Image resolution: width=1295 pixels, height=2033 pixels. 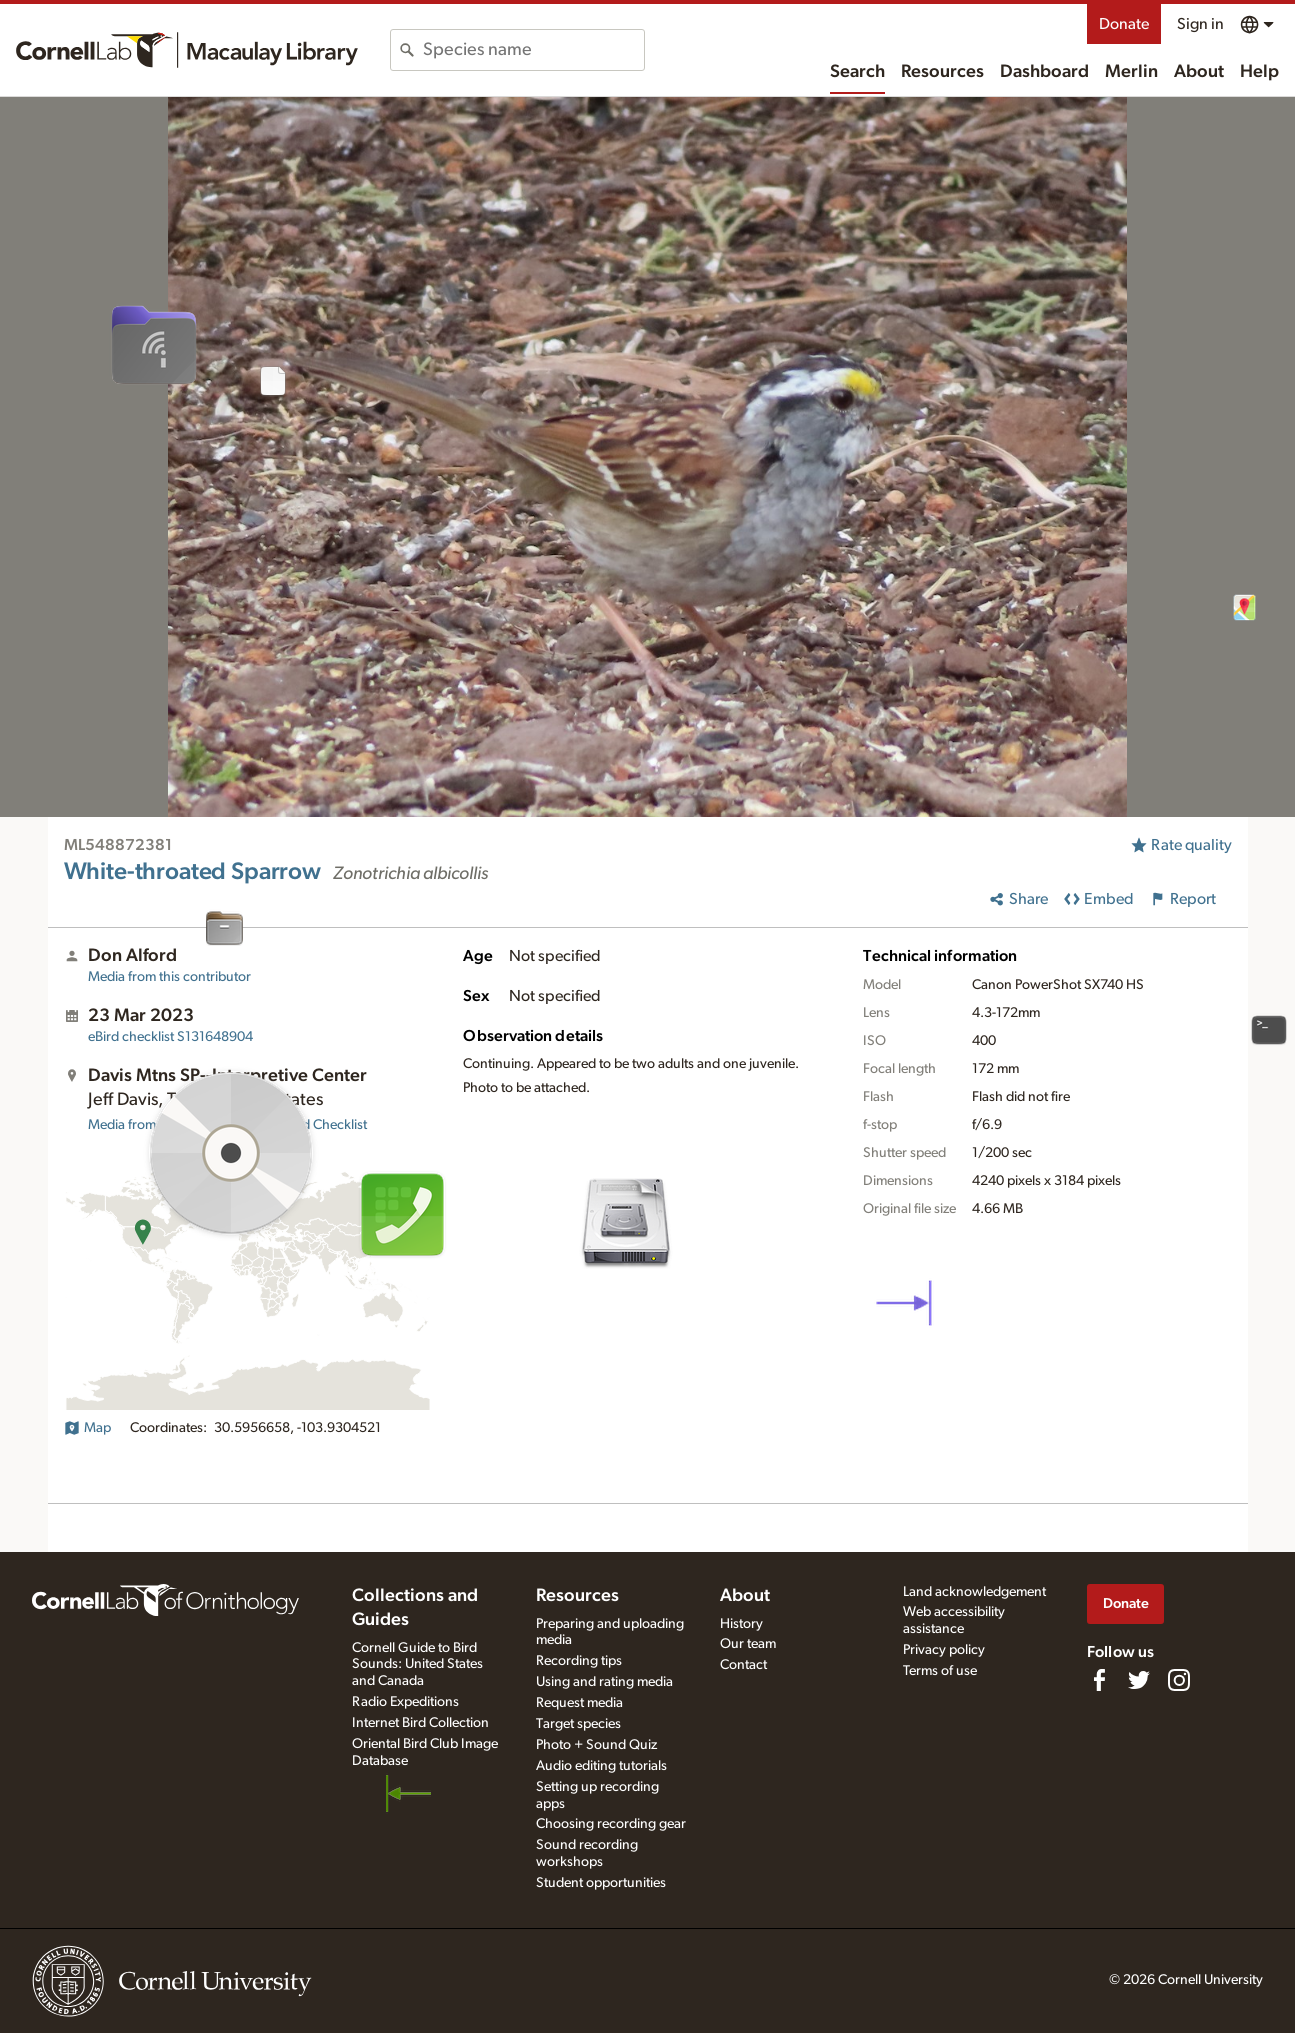 I want to click on go to the first item in a list or sequence, so click(x=408, y=1793).